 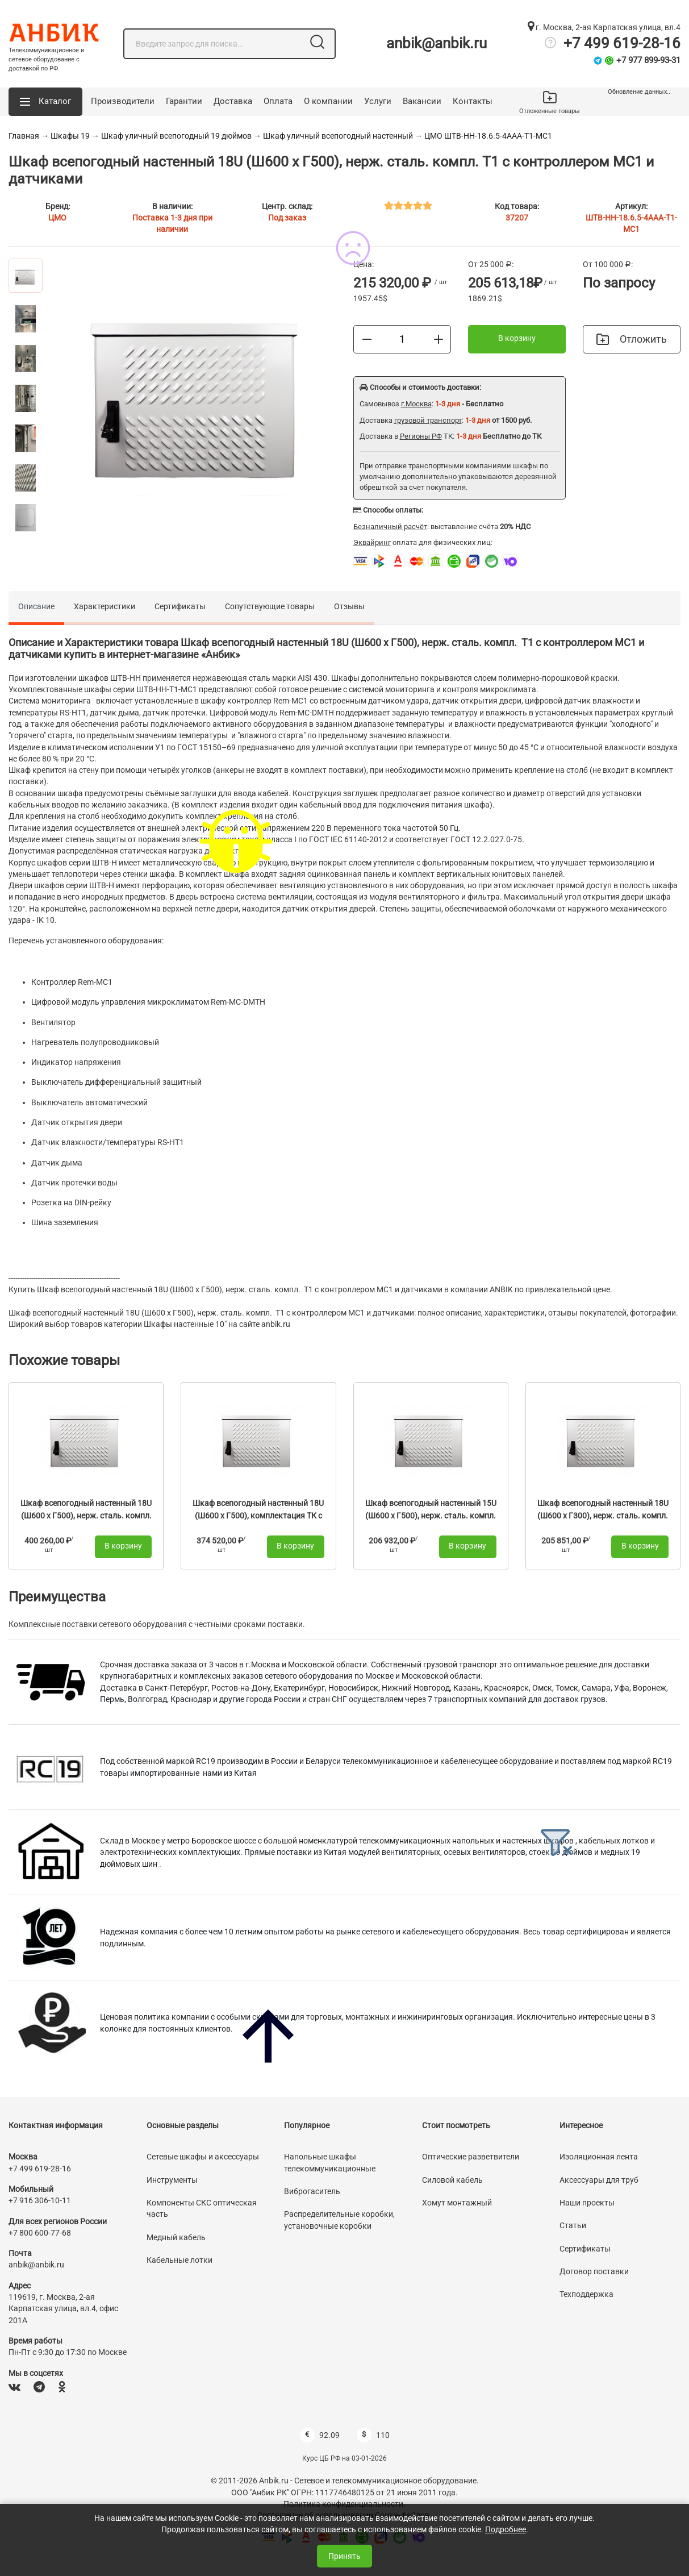 I want to click on scroll to top of page, so click(x=268, y=2037).